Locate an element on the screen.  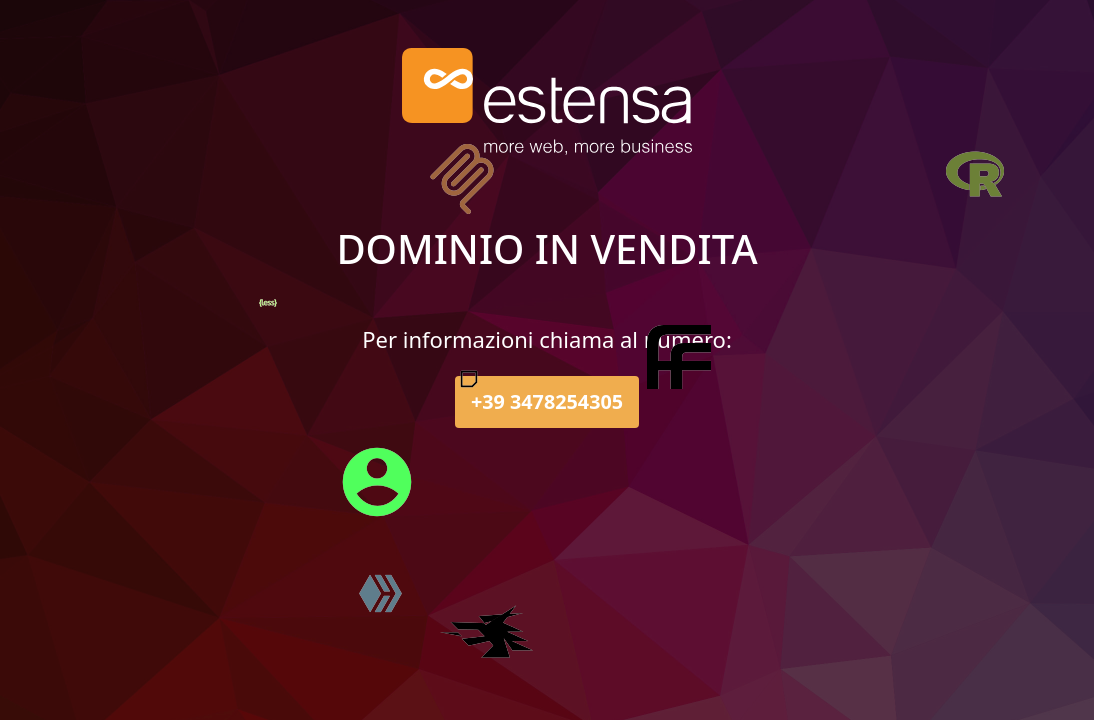
wails framework logo is located at coordinates (486, 631).